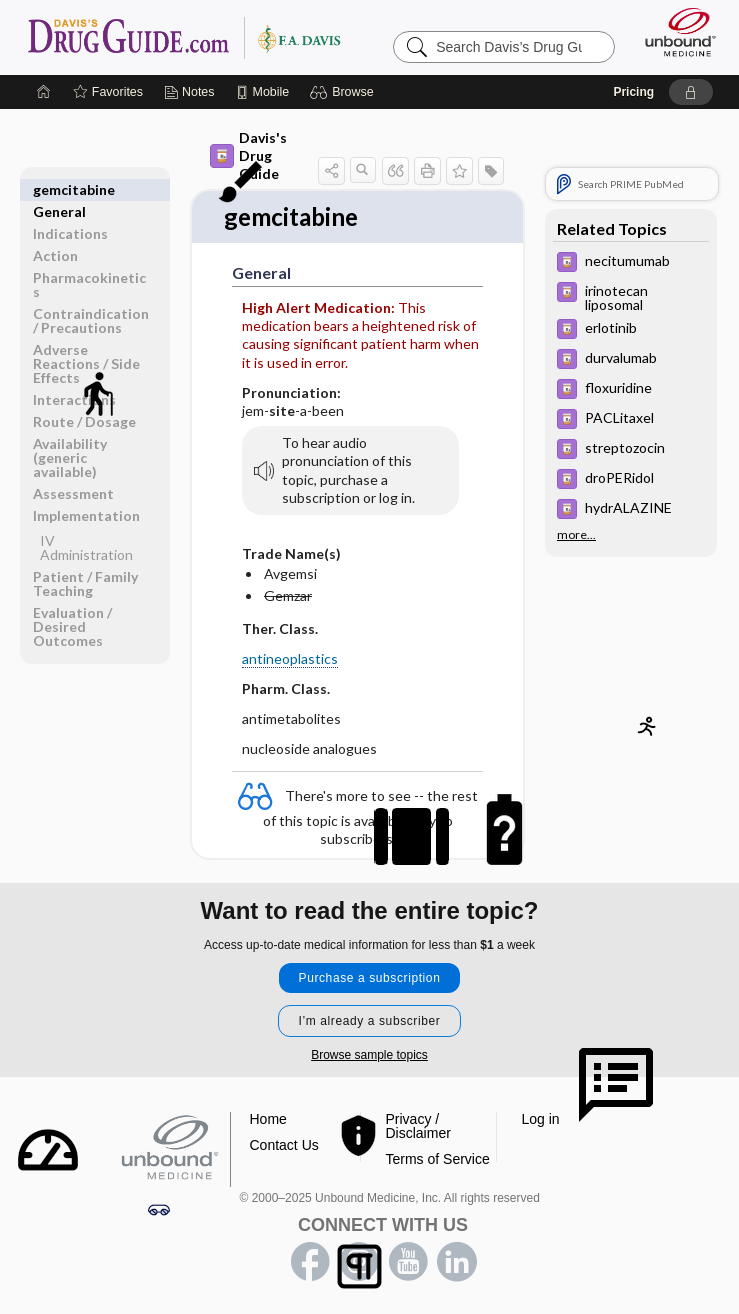 This screenshot has height=1314, width=739. What do you see at coordinates (358, 1135) in the screenshot?
I see `view privacy policy or settings` at bounding box center [358, 1135].